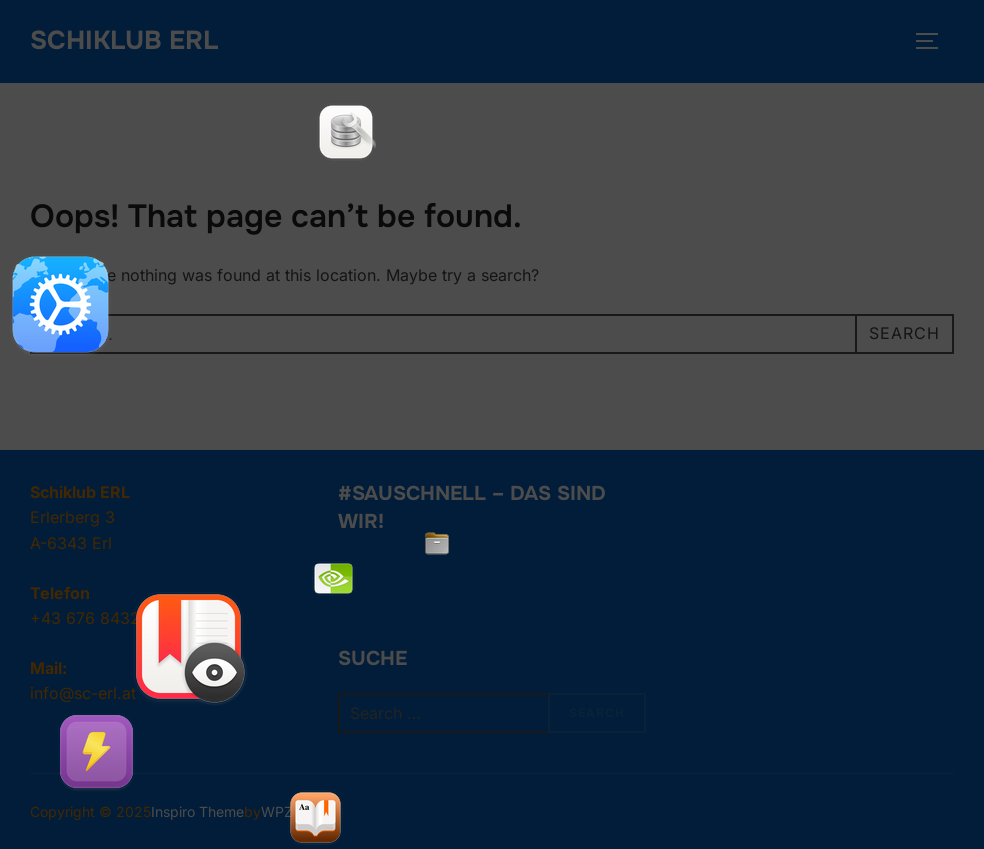 This screenshot has height=849, width=984. I want to click on open database administration settings, so click(346, 132).